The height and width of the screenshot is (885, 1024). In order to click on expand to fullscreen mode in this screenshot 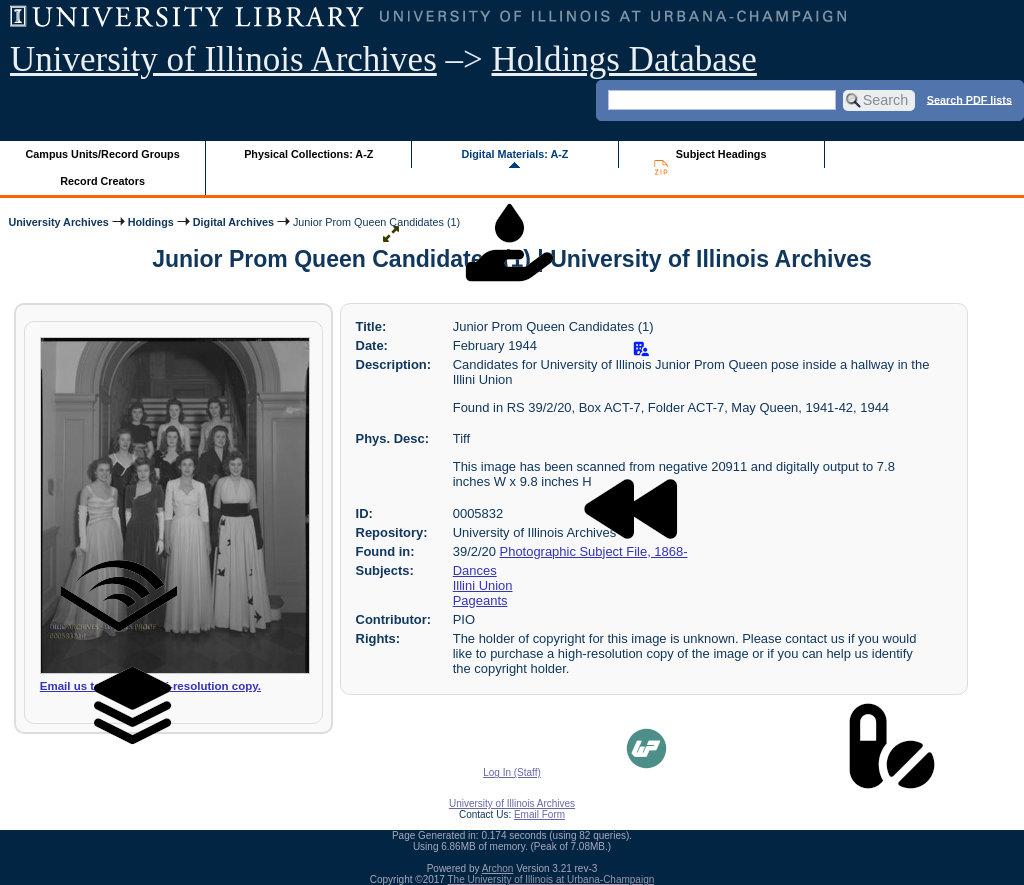, I will do `click(391, 234)`.